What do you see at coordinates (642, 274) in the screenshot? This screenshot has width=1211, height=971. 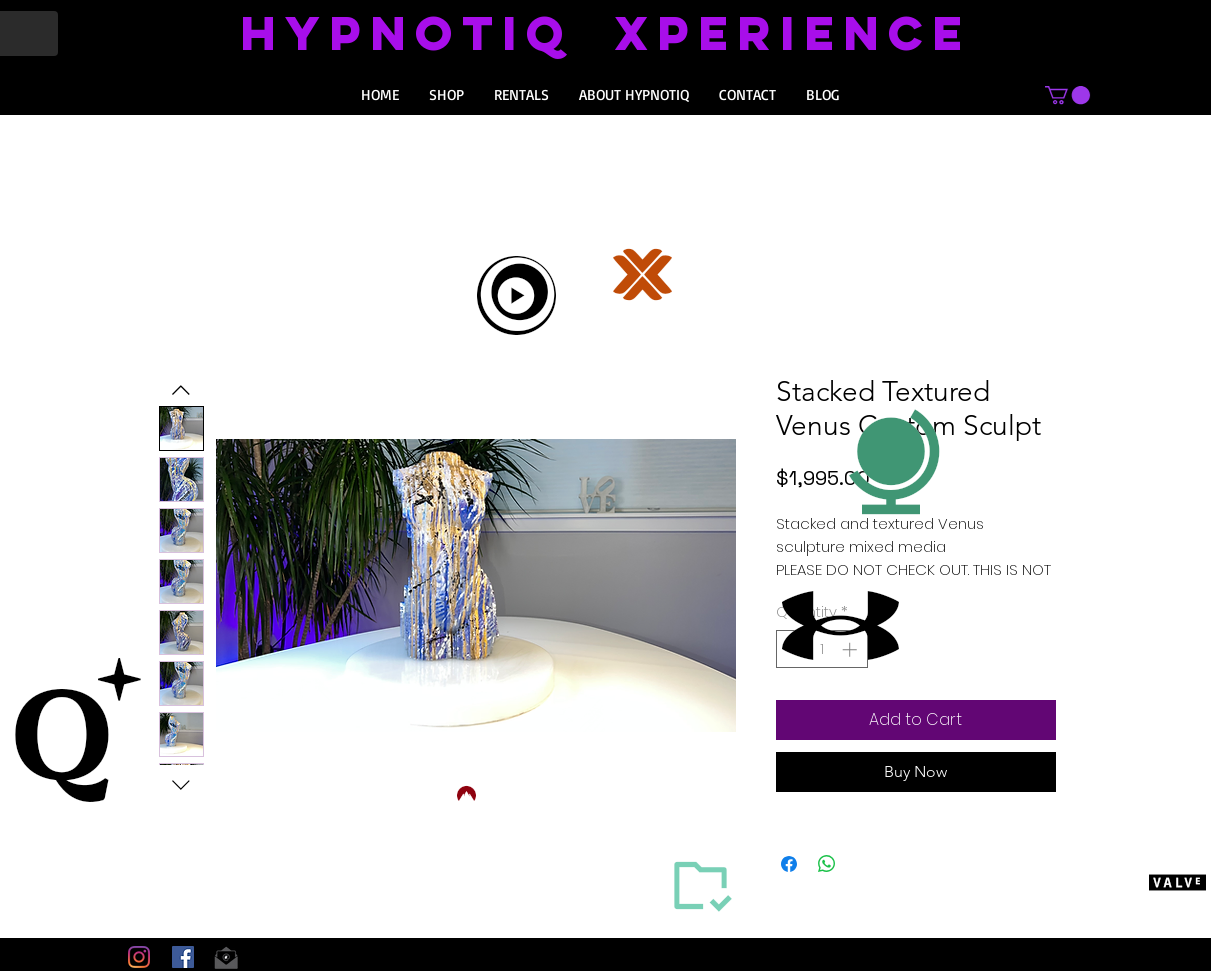 I see `open proxmox virtual environment dashboard` at bounding box center [642, 274].